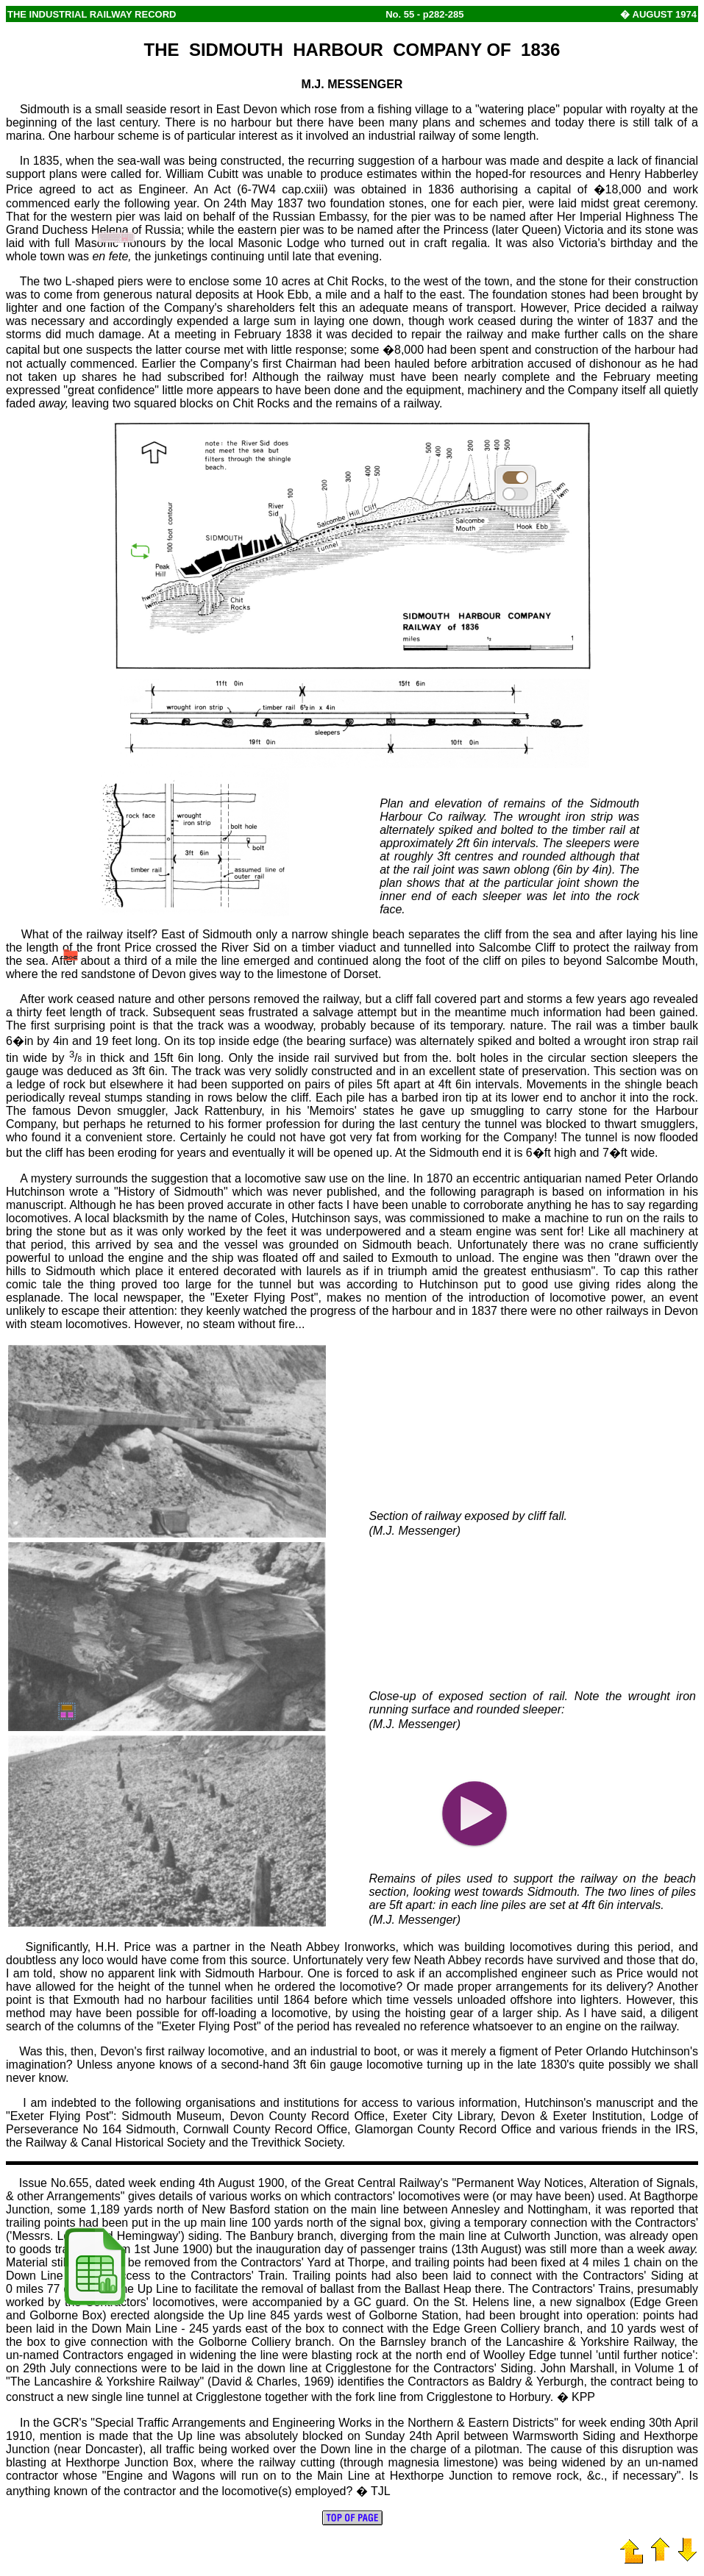 Image resolution: width=704 pixels, height=2576 pixels. Describe the element at coordinates (474, 1813) in the screenshot. I see `indicates video content or media files` at that location.